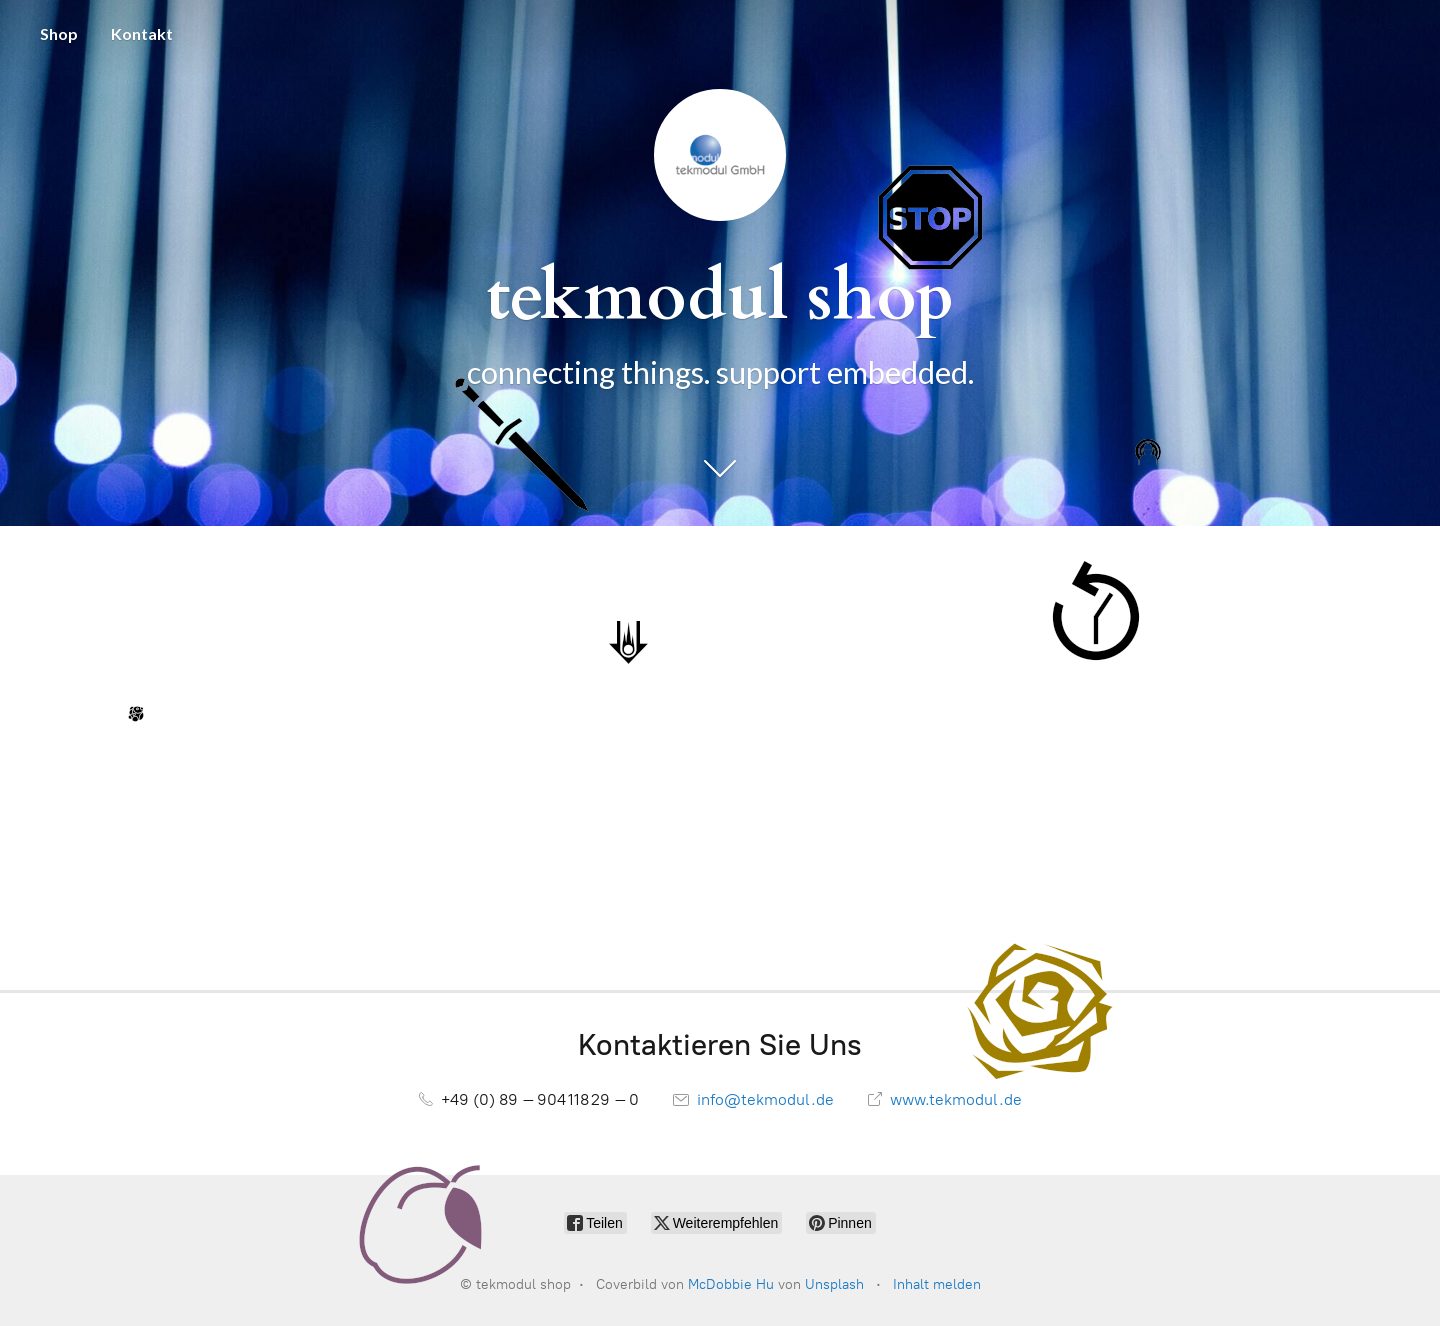 The image size is (1440, 1326). What do you see at coordinates (1096, 617) in the screenshot?
I see `undo or revert to a previous state` at bounding box center [1096, 617].